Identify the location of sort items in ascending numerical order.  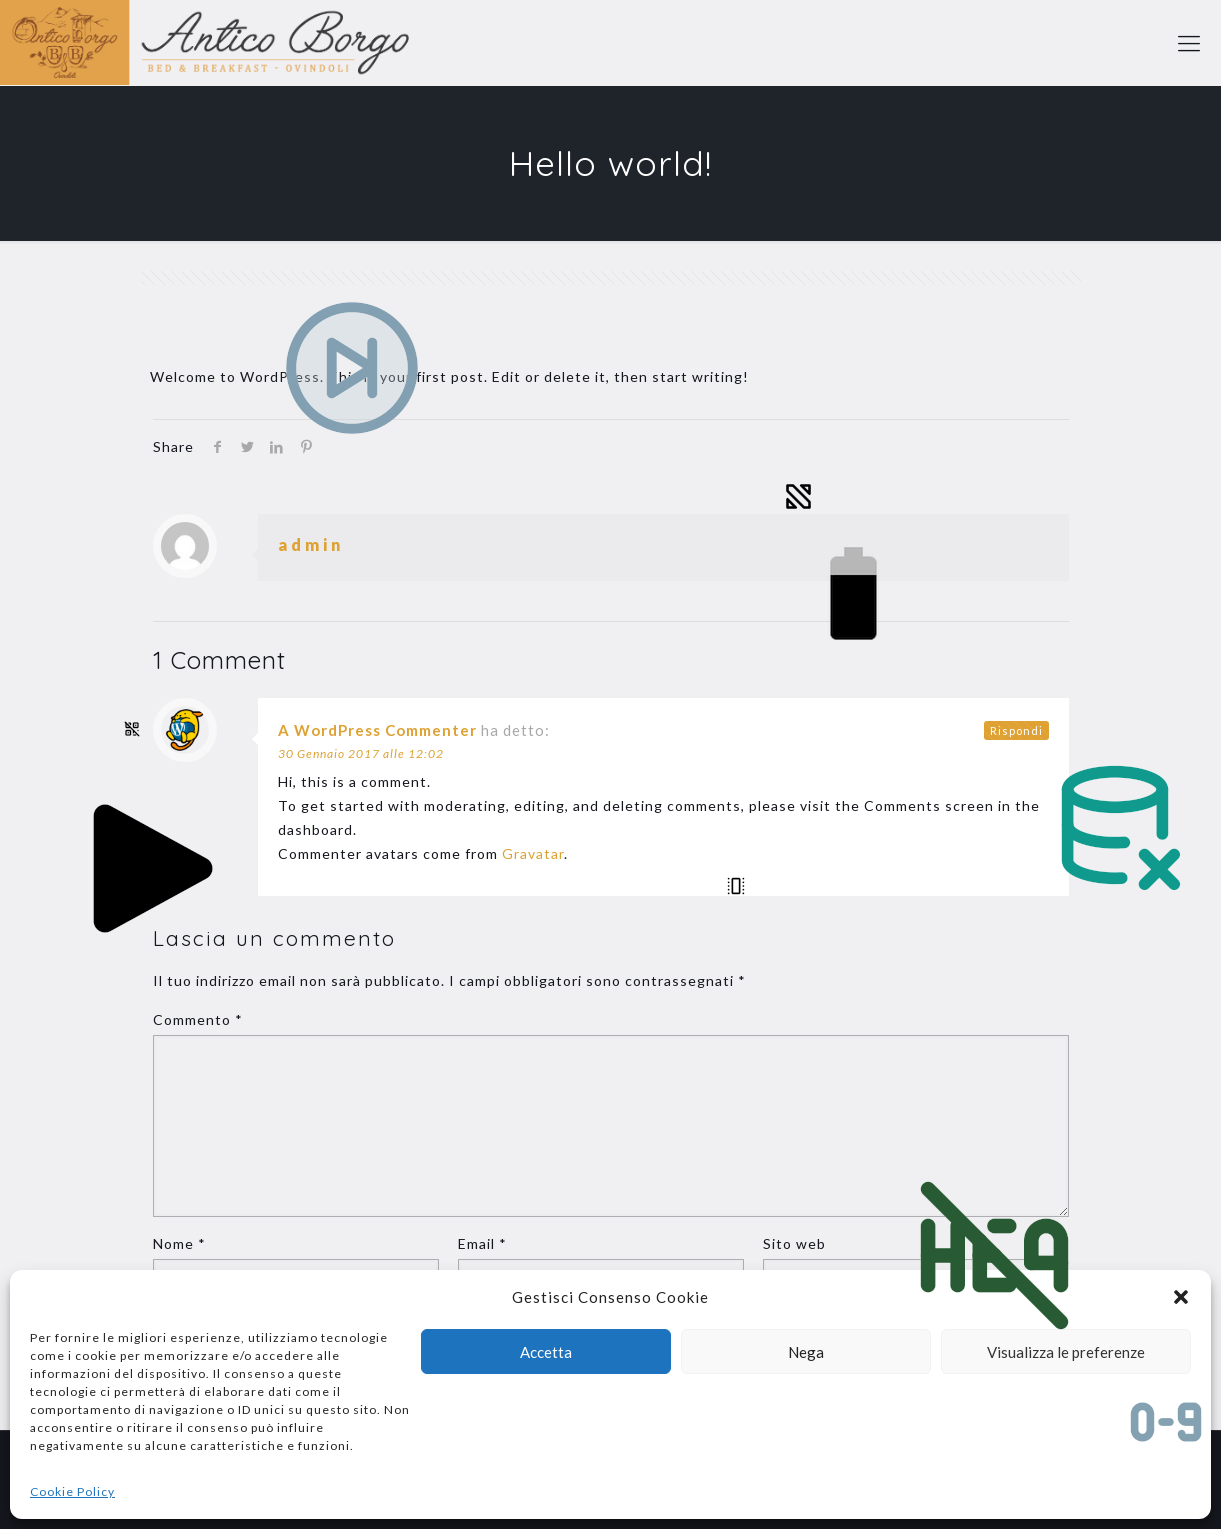
(1166, 1422).